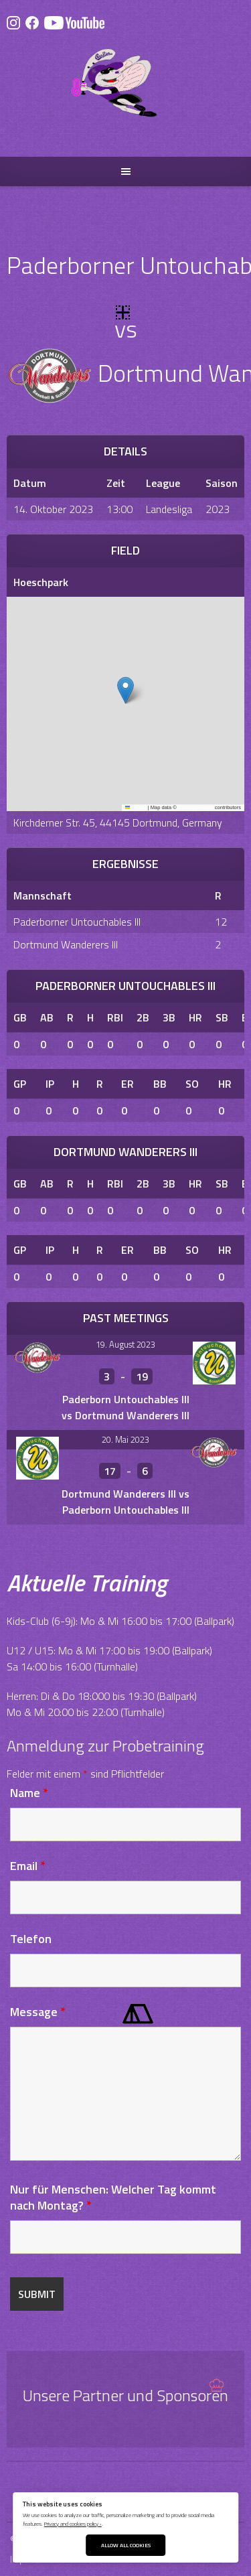 This screenshot has height=2576, width=251. Describe the element at coordinates (122, 312) in the screenshot. I see `apply inner borders to selected cells` at that location.